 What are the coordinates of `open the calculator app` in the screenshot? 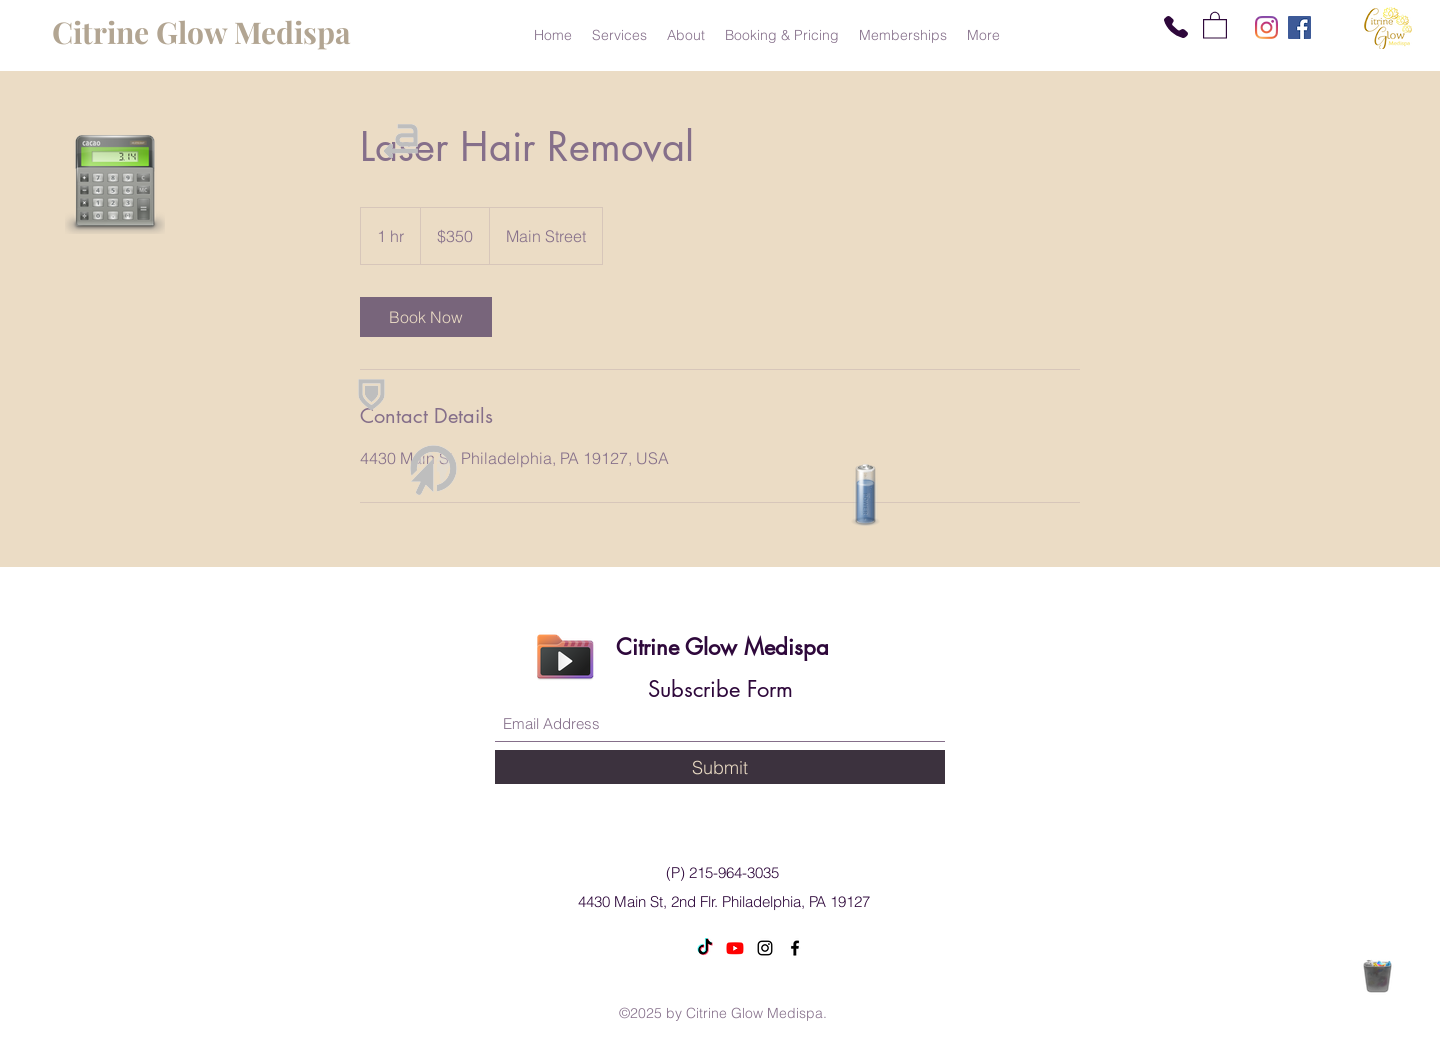 It's located at (115, 184).